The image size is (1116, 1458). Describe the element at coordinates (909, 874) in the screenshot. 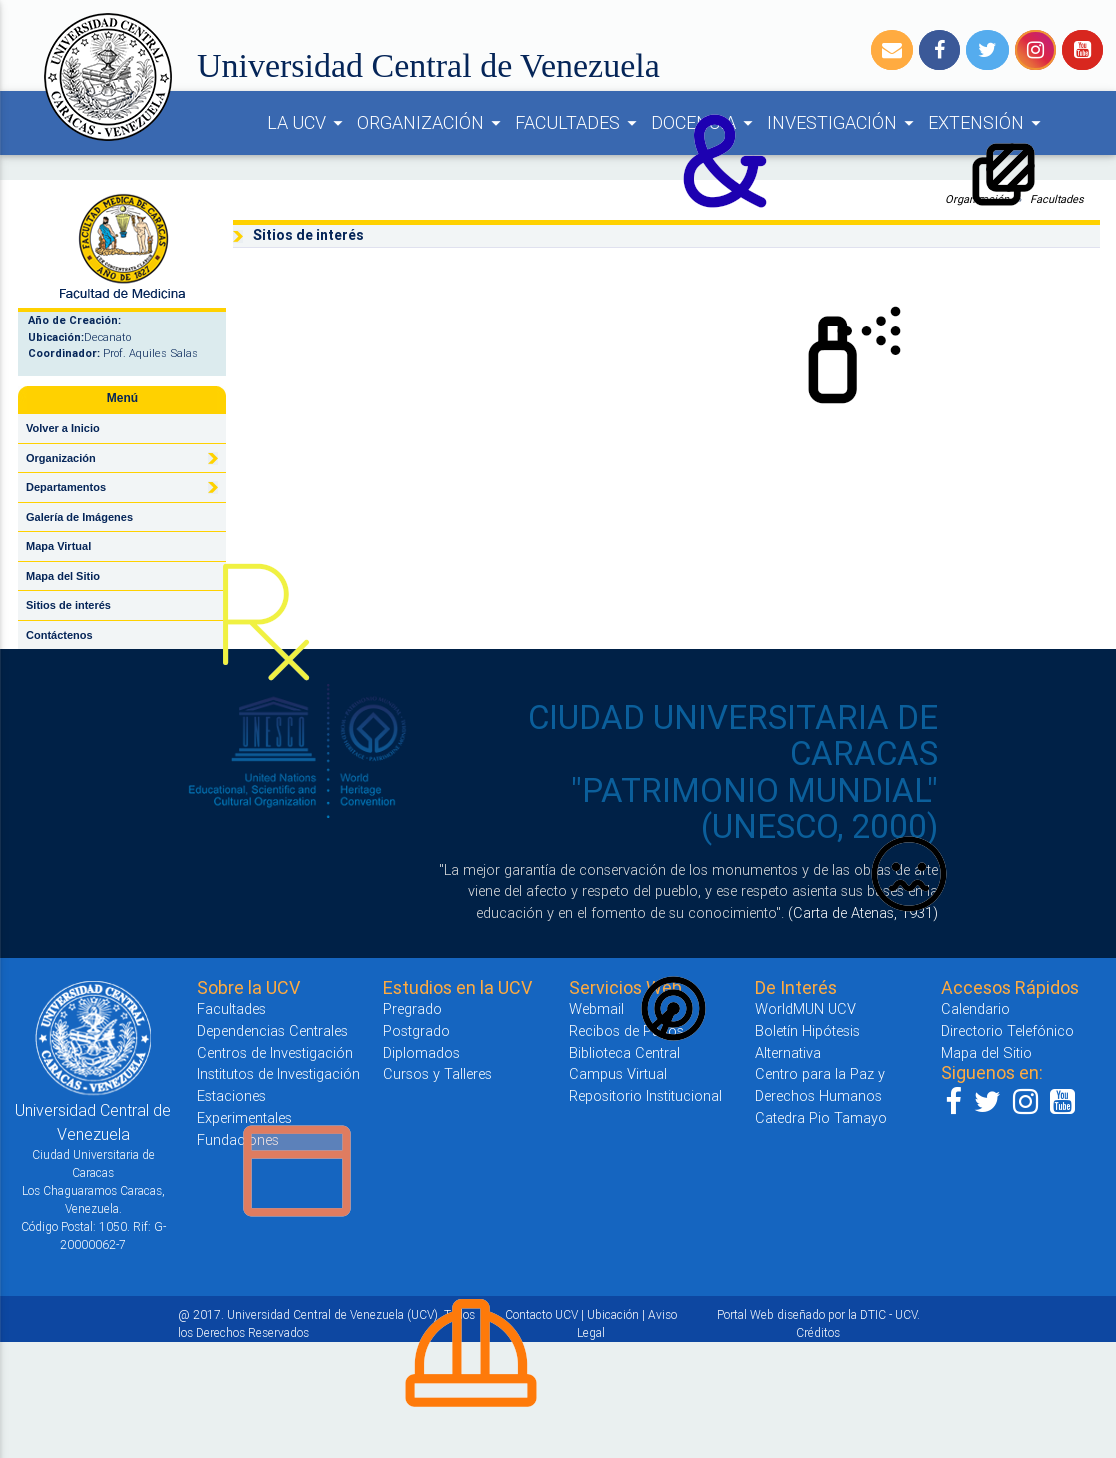

I see `indicates a nervous or anxious status` at that location.